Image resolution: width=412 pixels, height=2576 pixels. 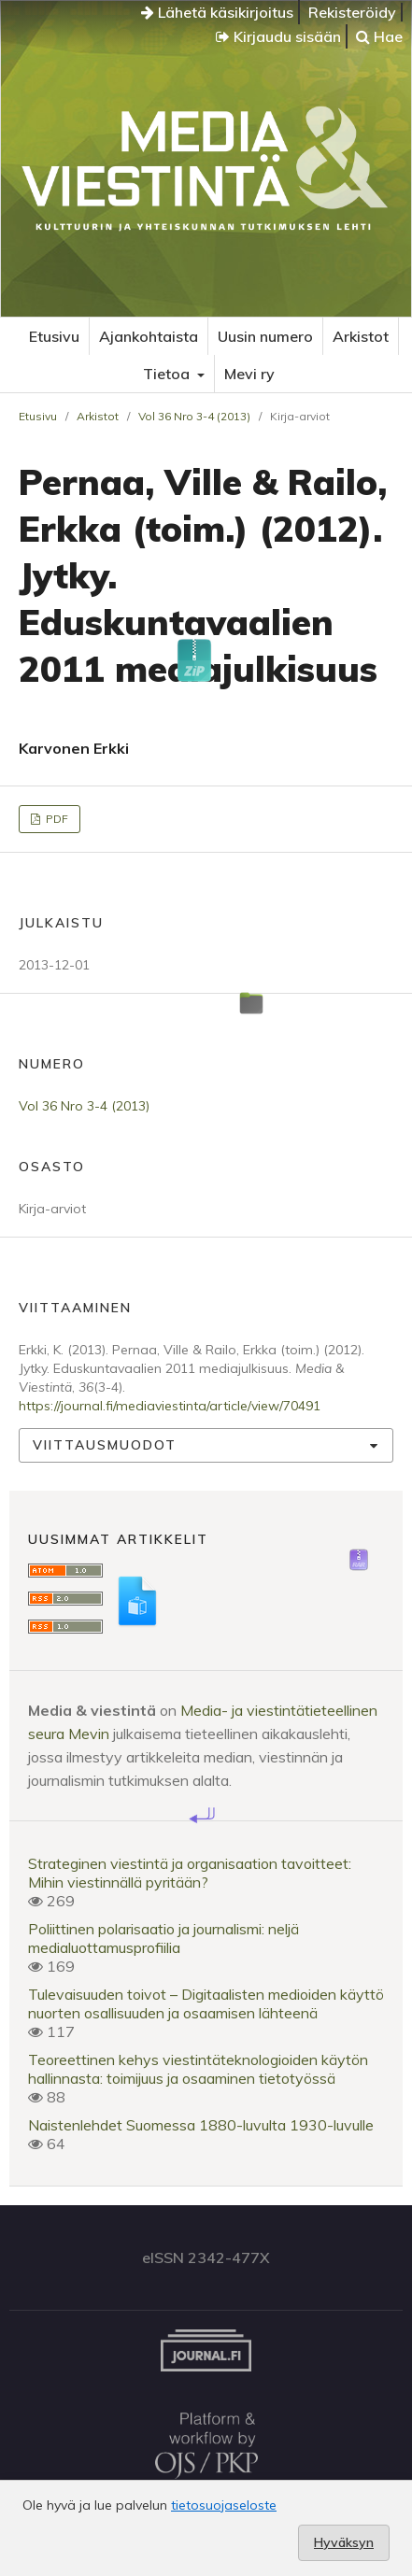 What do you see at coordinates (194, 660) in the screenshot?
I see `open a compressed zip archive` at bounding box center [194, 660].